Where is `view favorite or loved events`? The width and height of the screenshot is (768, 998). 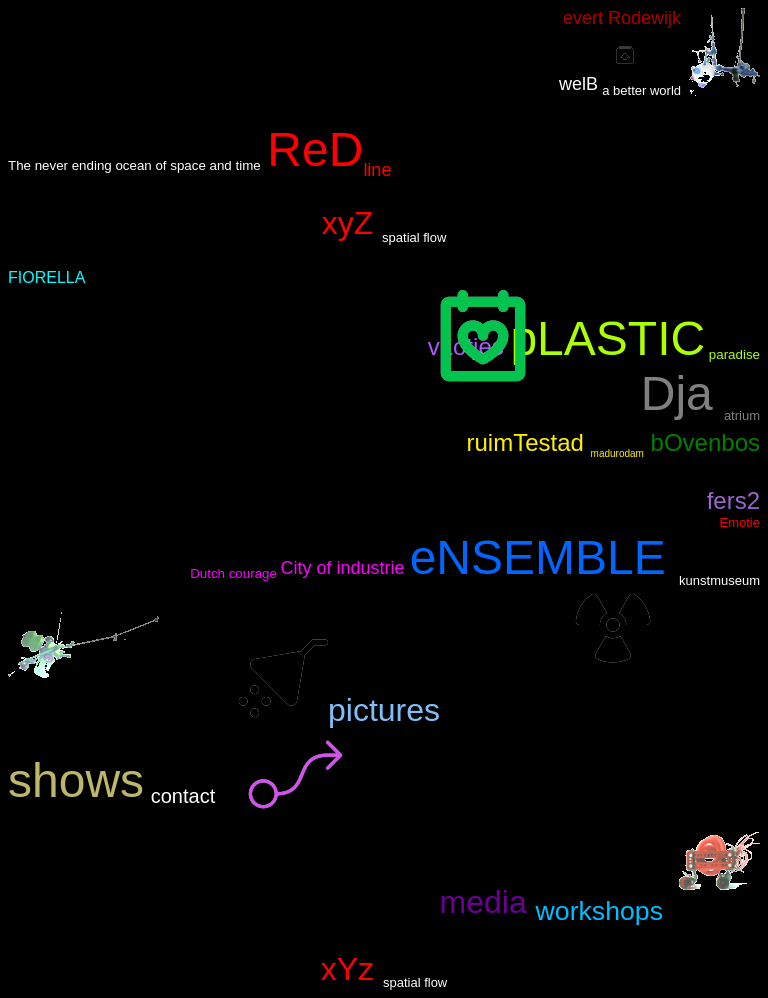 view favorite or loved events is located at coordinates (483, 339).